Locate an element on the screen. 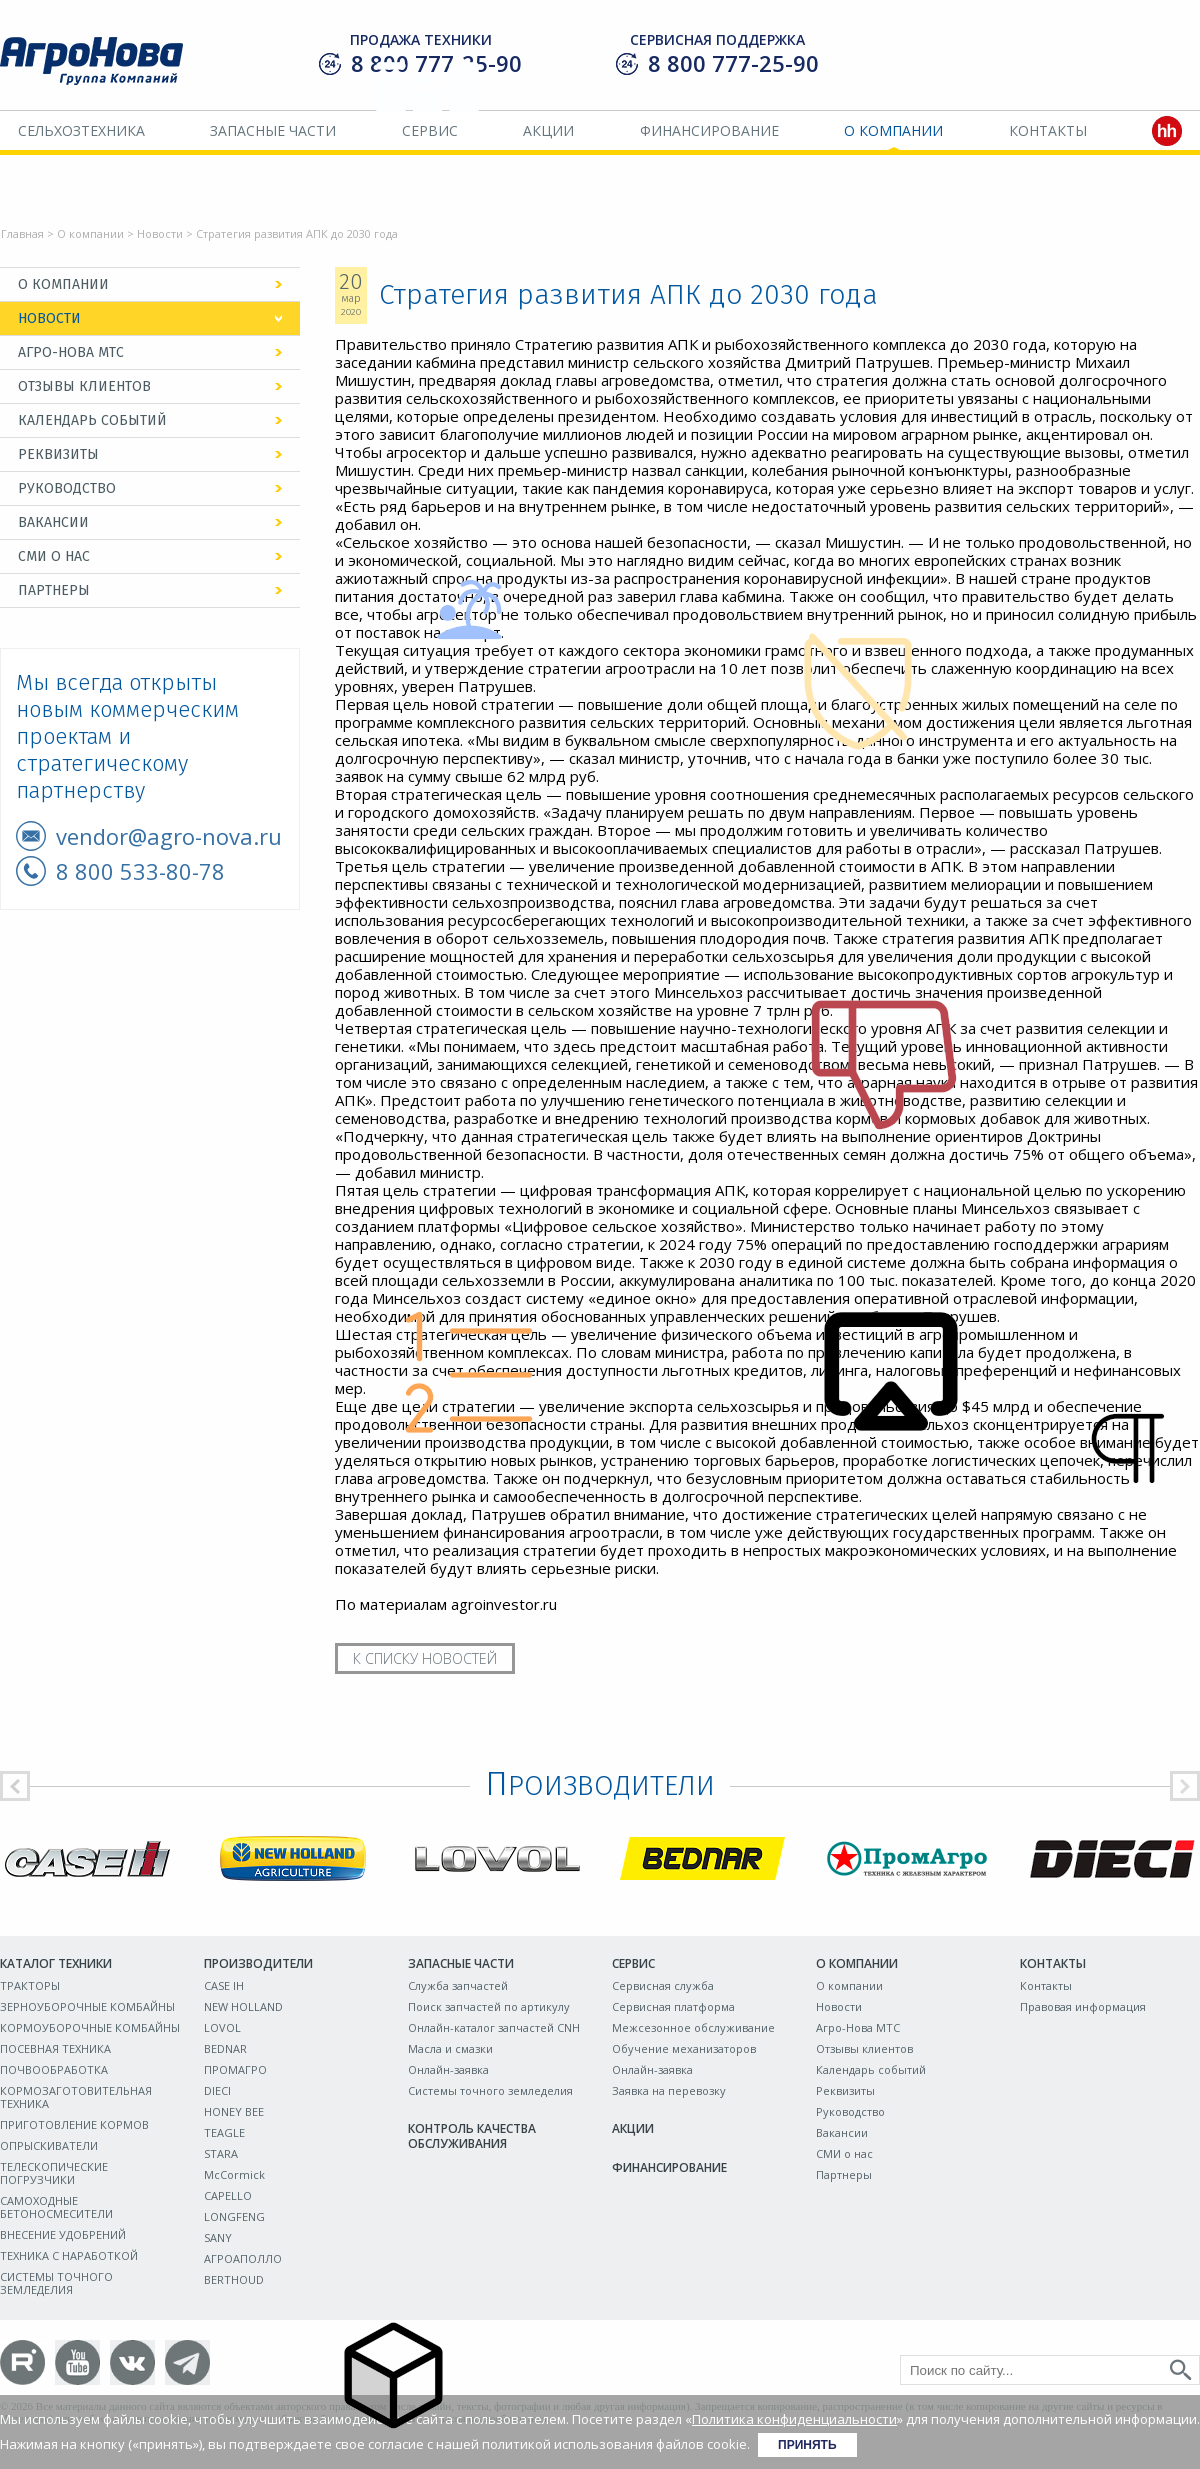 Image resolution: width=1200 pixels, height=2469 pixels. stream content to an external display is located at coordinates (891, 1369).